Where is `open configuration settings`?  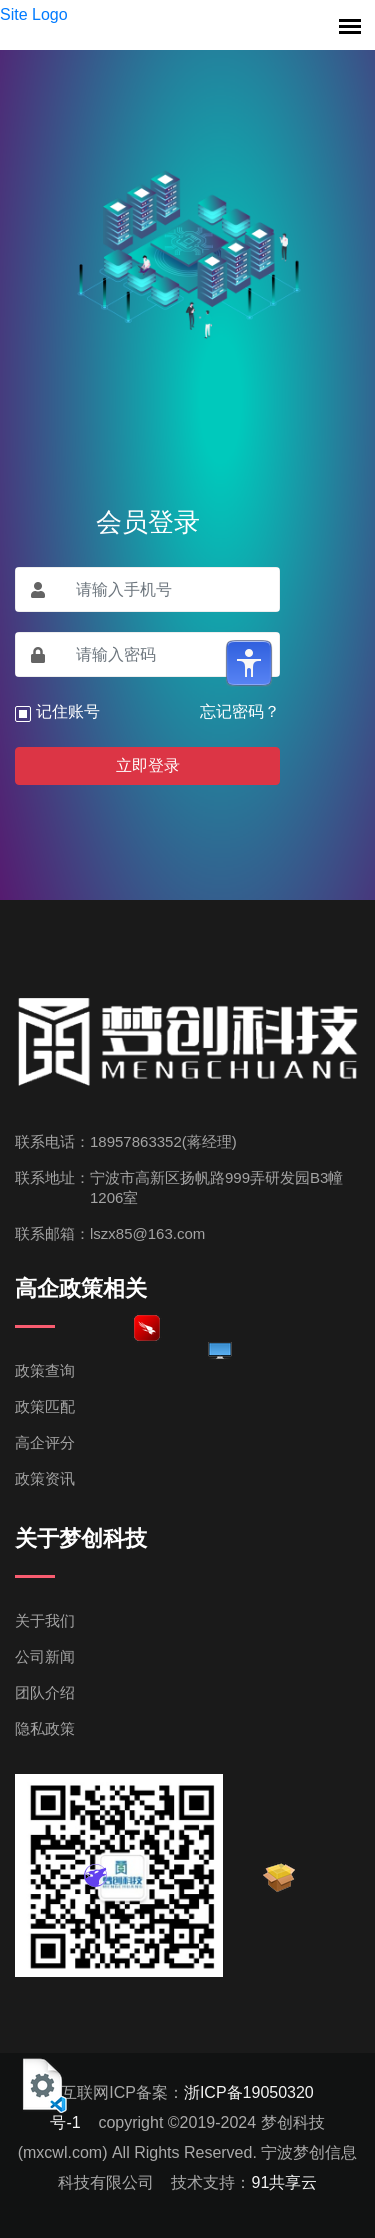
open configuration settings is located at coordinates (42, 2085).